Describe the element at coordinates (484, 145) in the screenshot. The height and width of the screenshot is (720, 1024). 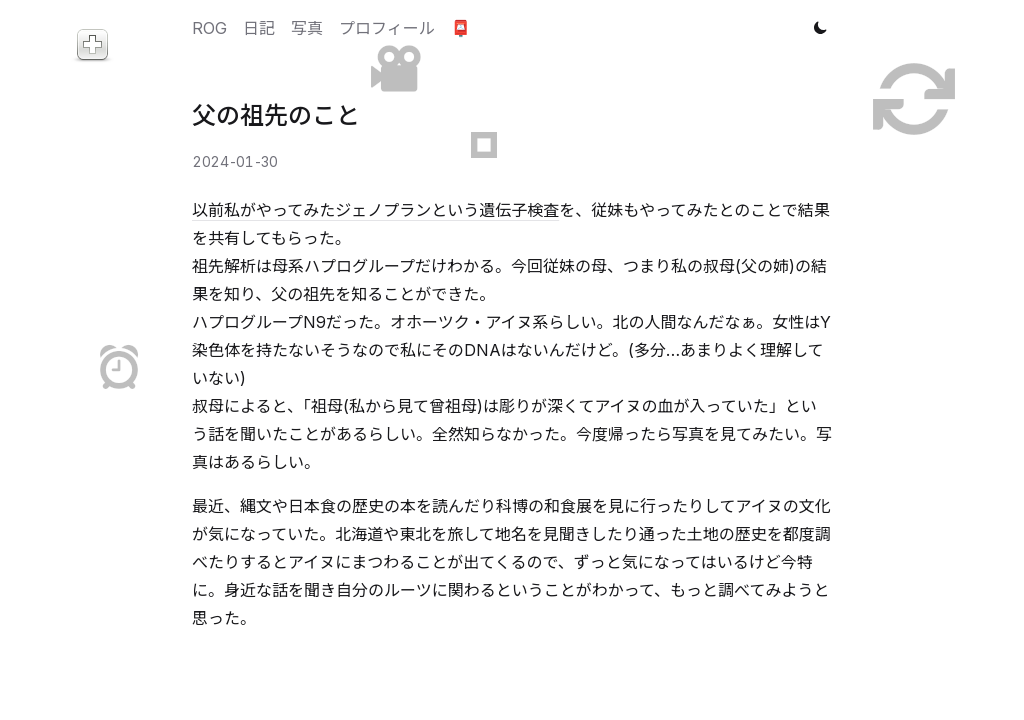
I see `maximize the current window to full screen` at that location.